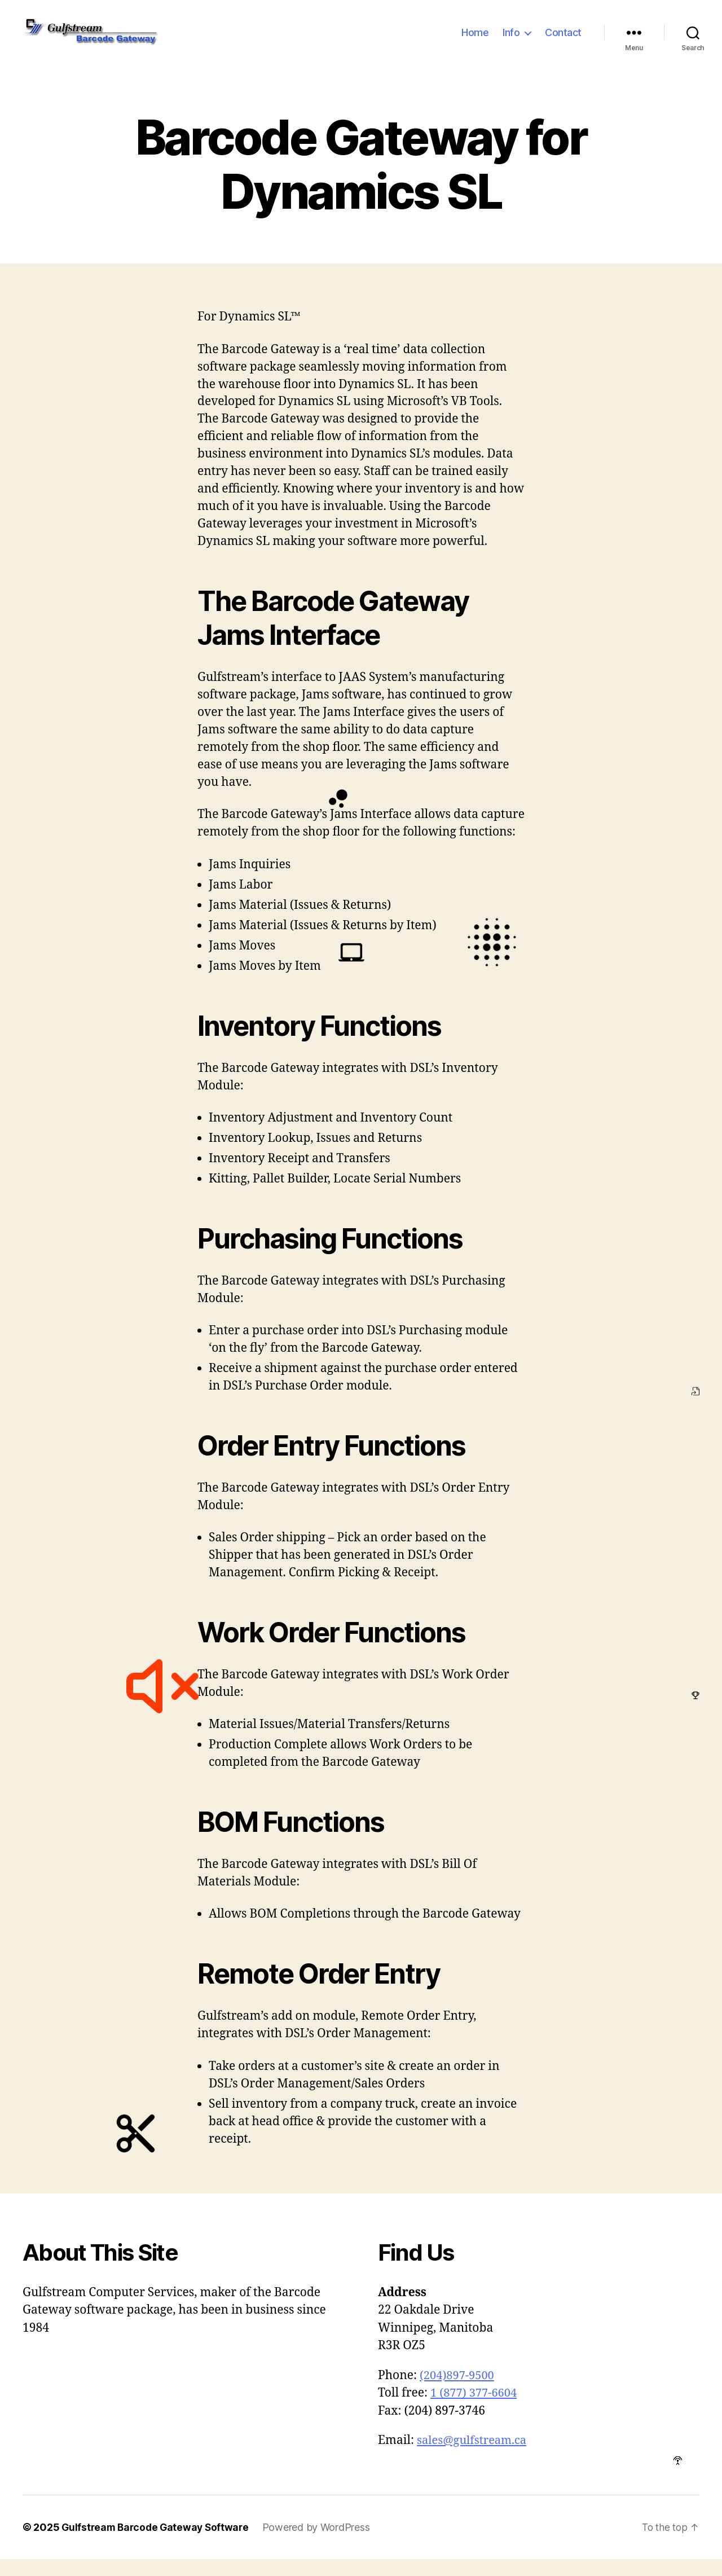 The width and height of the screenshot is (722, 2576). What do you see at coordinates (135, 2133) in the screenshot?
I see `cut selected content to clipboard` at bounding box center [135, 2133].